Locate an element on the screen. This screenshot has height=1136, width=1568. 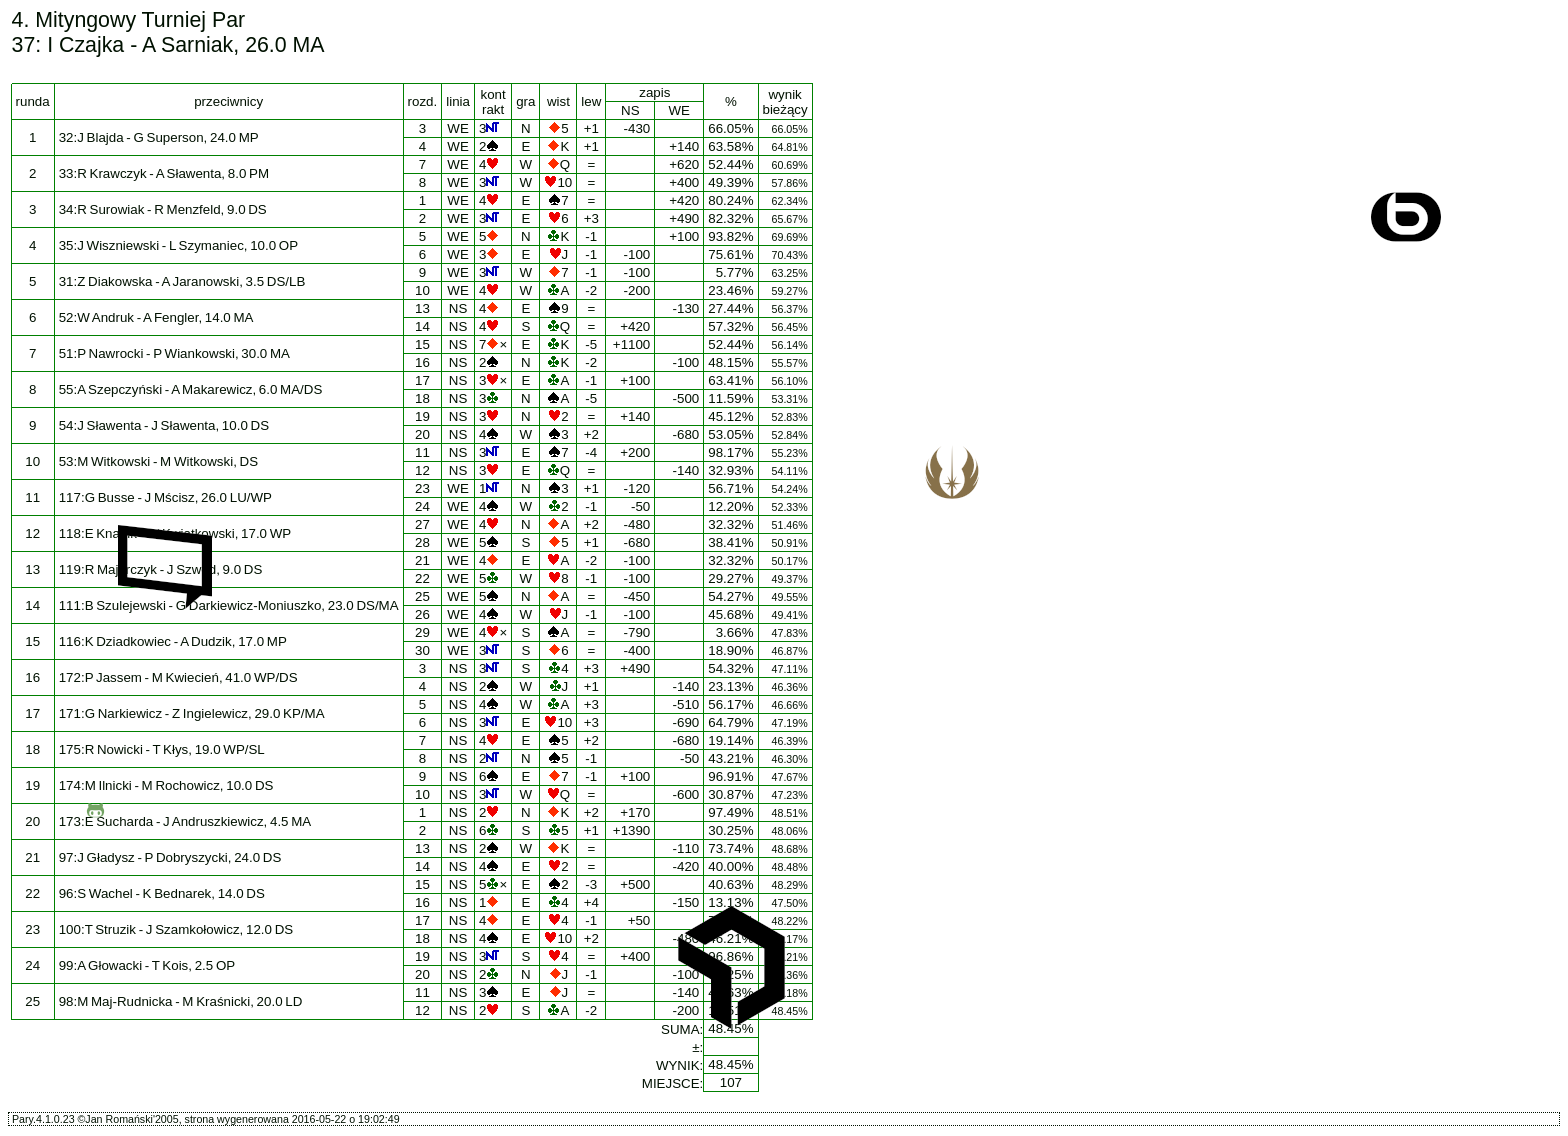
open XSplit broadcasting software is located at coordinates (165, 567).